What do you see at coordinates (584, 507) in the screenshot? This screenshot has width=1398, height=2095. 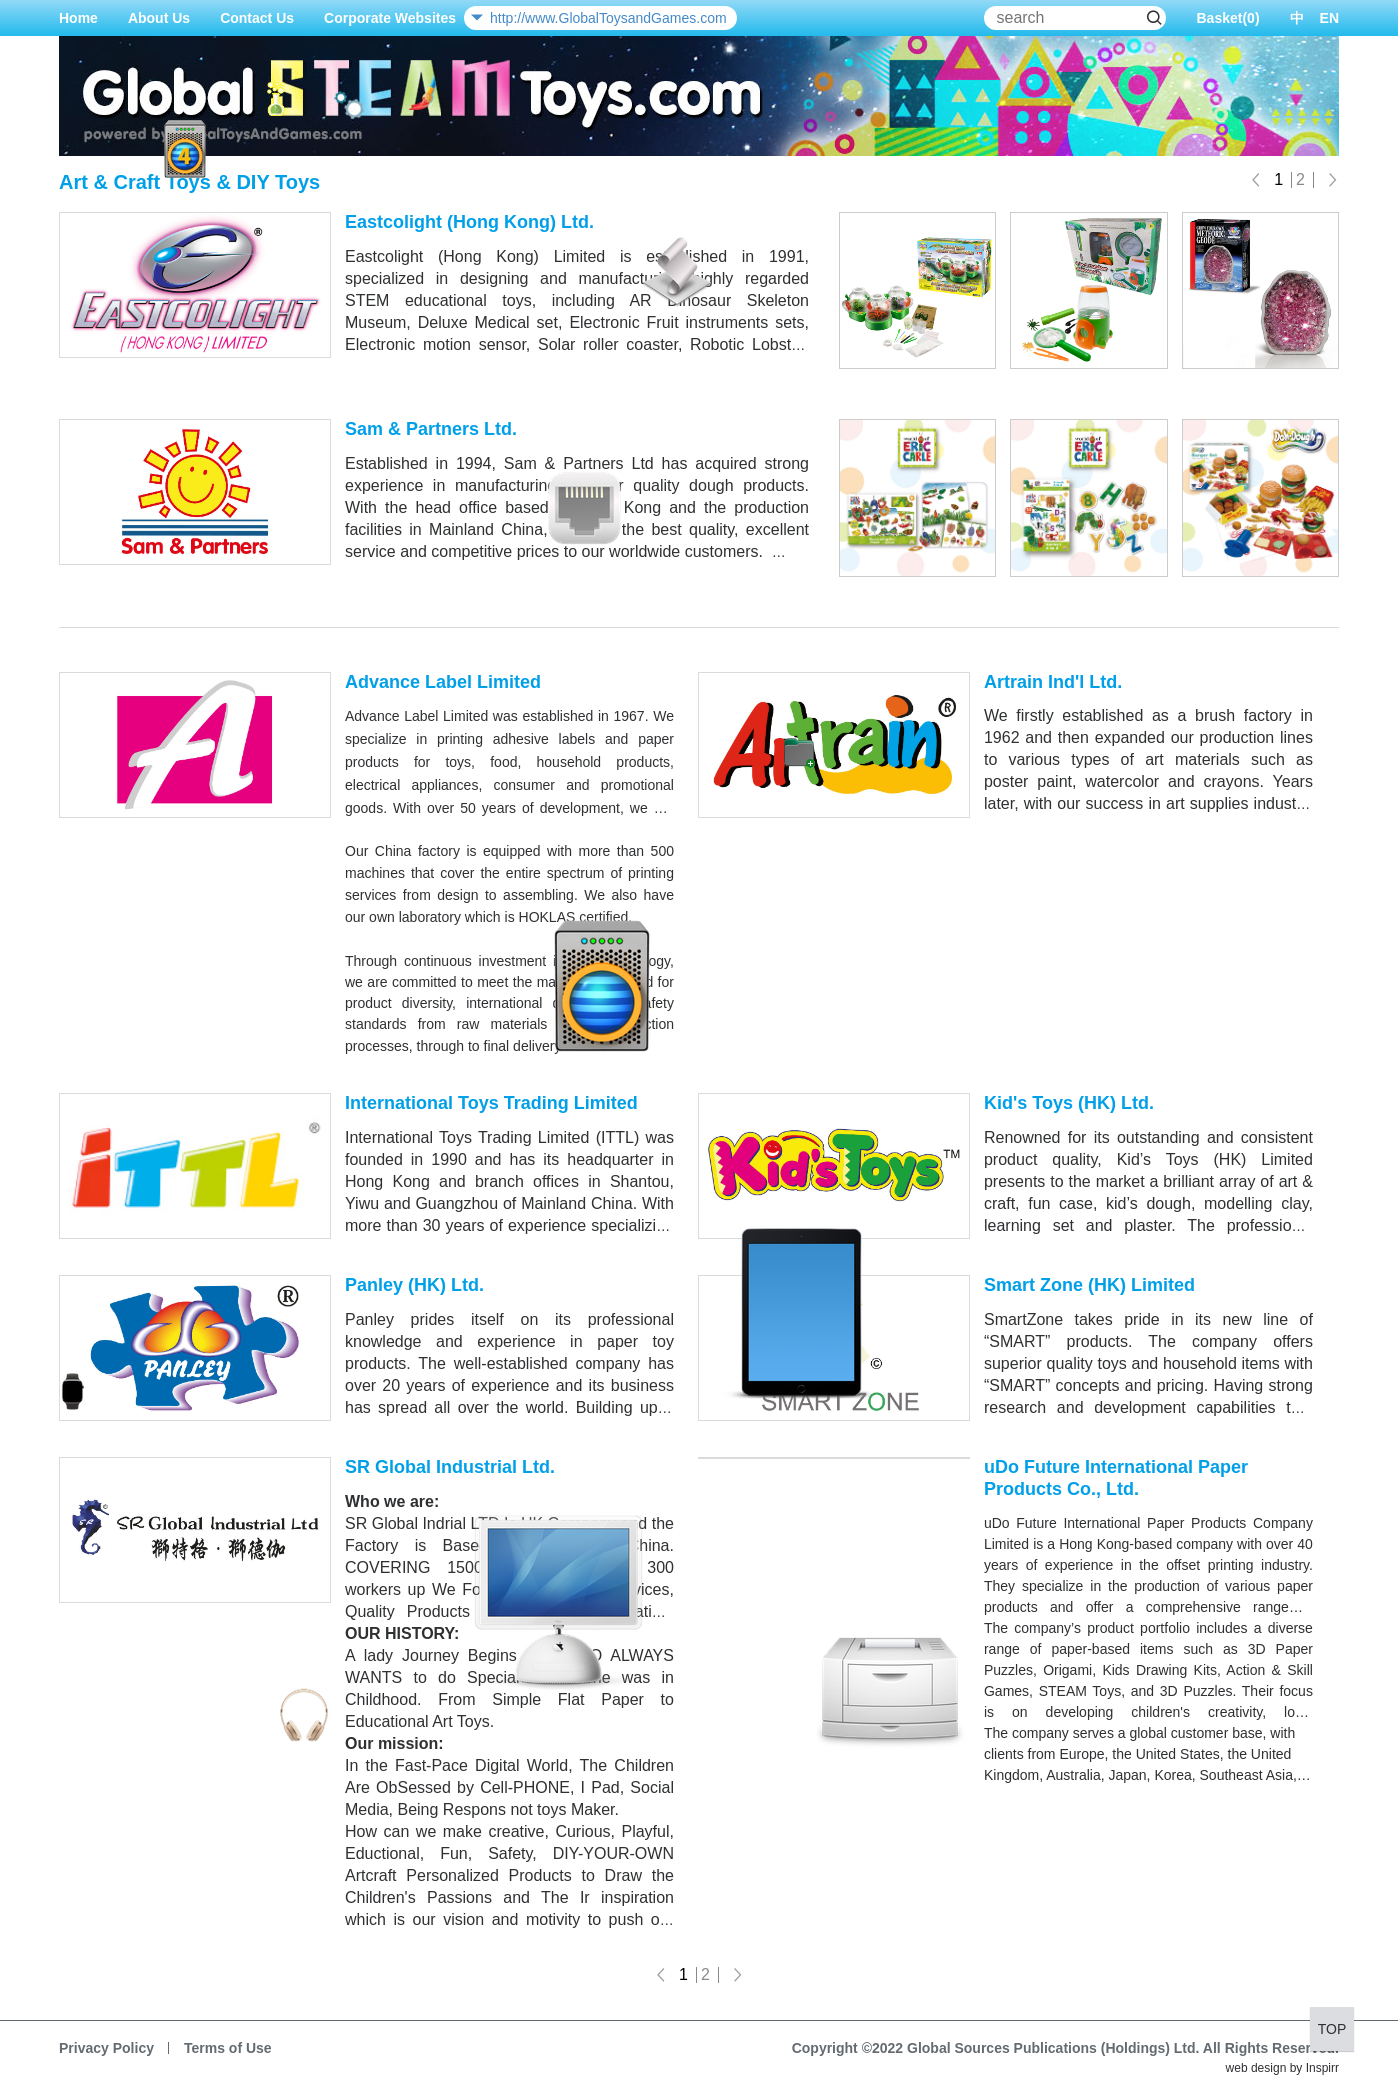 I see `configure audio video bridging network settings` at bounding box center [584, 507].